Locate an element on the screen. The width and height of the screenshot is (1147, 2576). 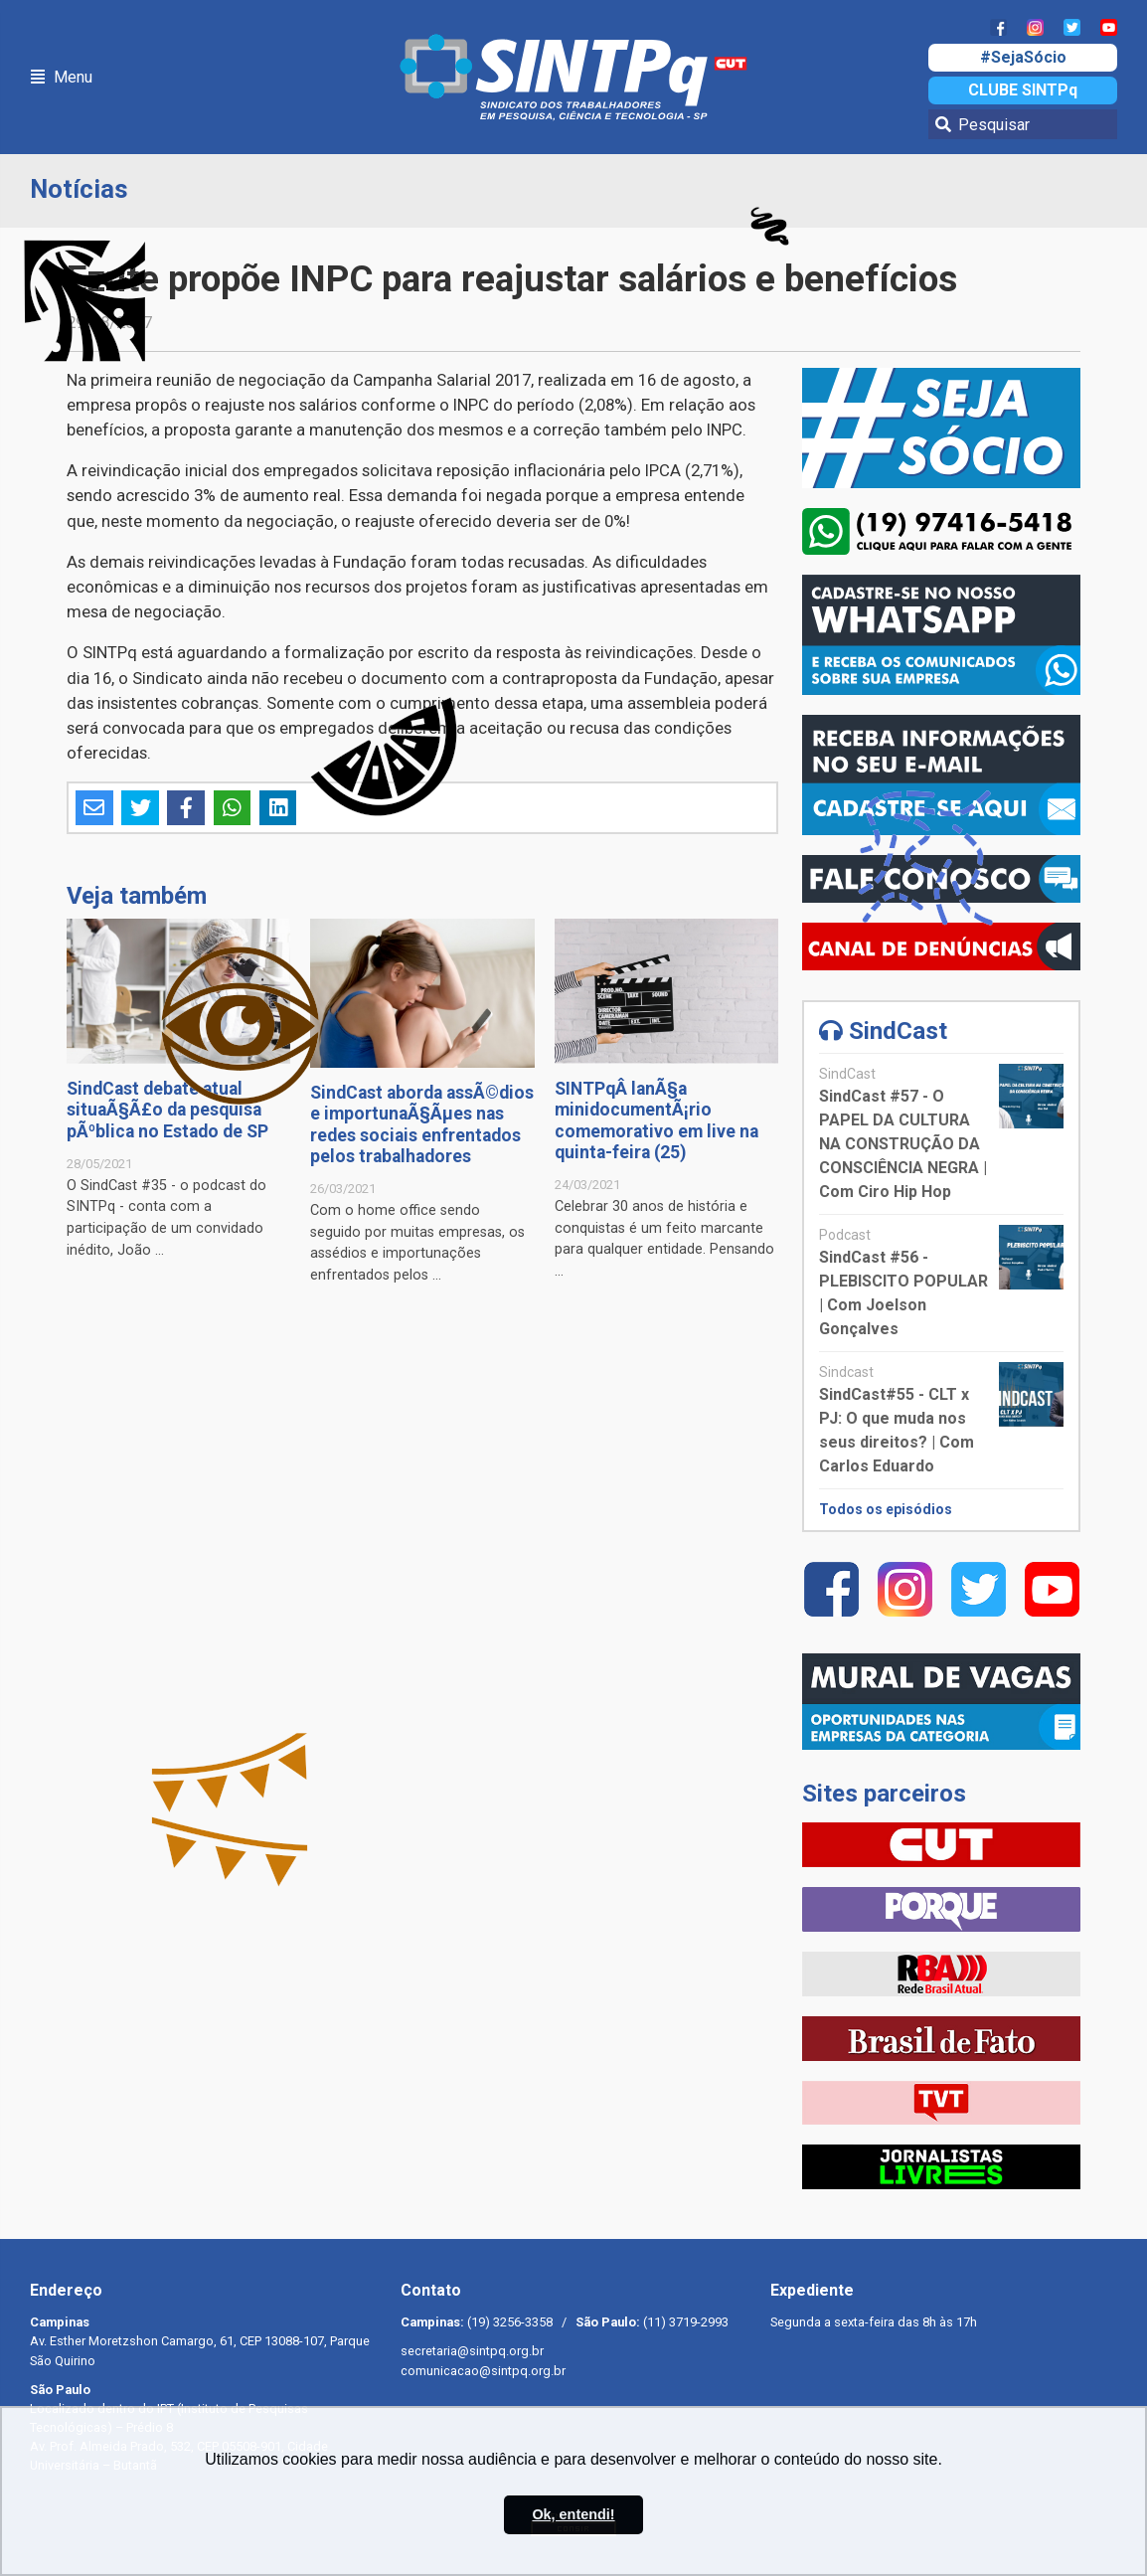
activate breath attack or special ability is located at coordinates (83, 300).